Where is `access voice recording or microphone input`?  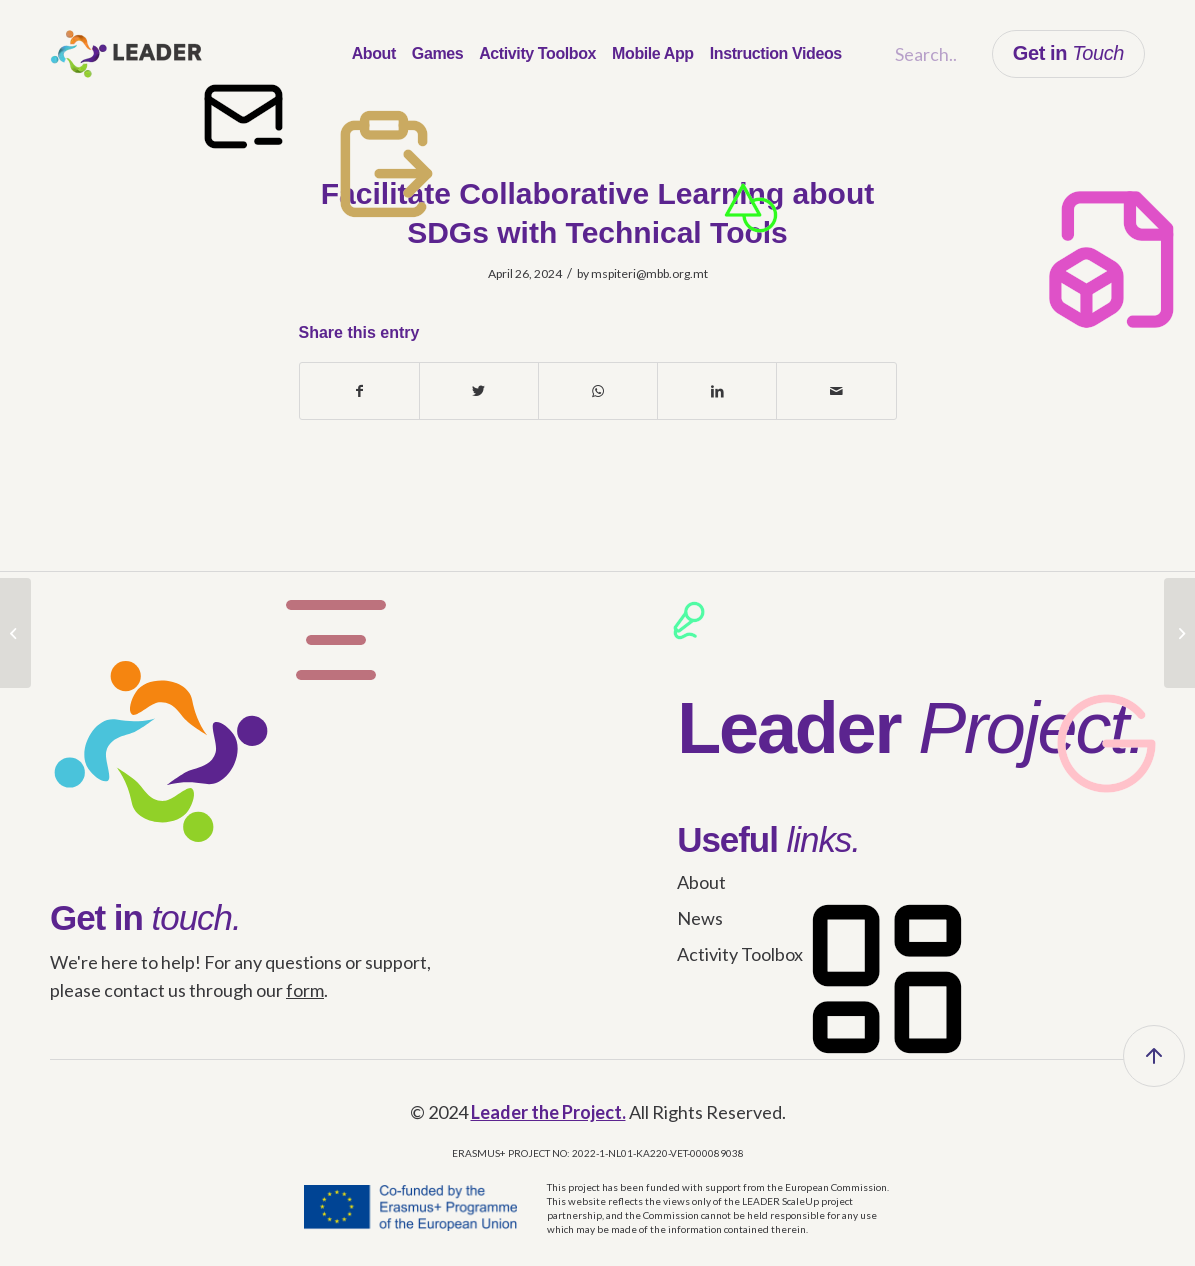 access voice recording or microphone input is located at coordinates (687, 620).